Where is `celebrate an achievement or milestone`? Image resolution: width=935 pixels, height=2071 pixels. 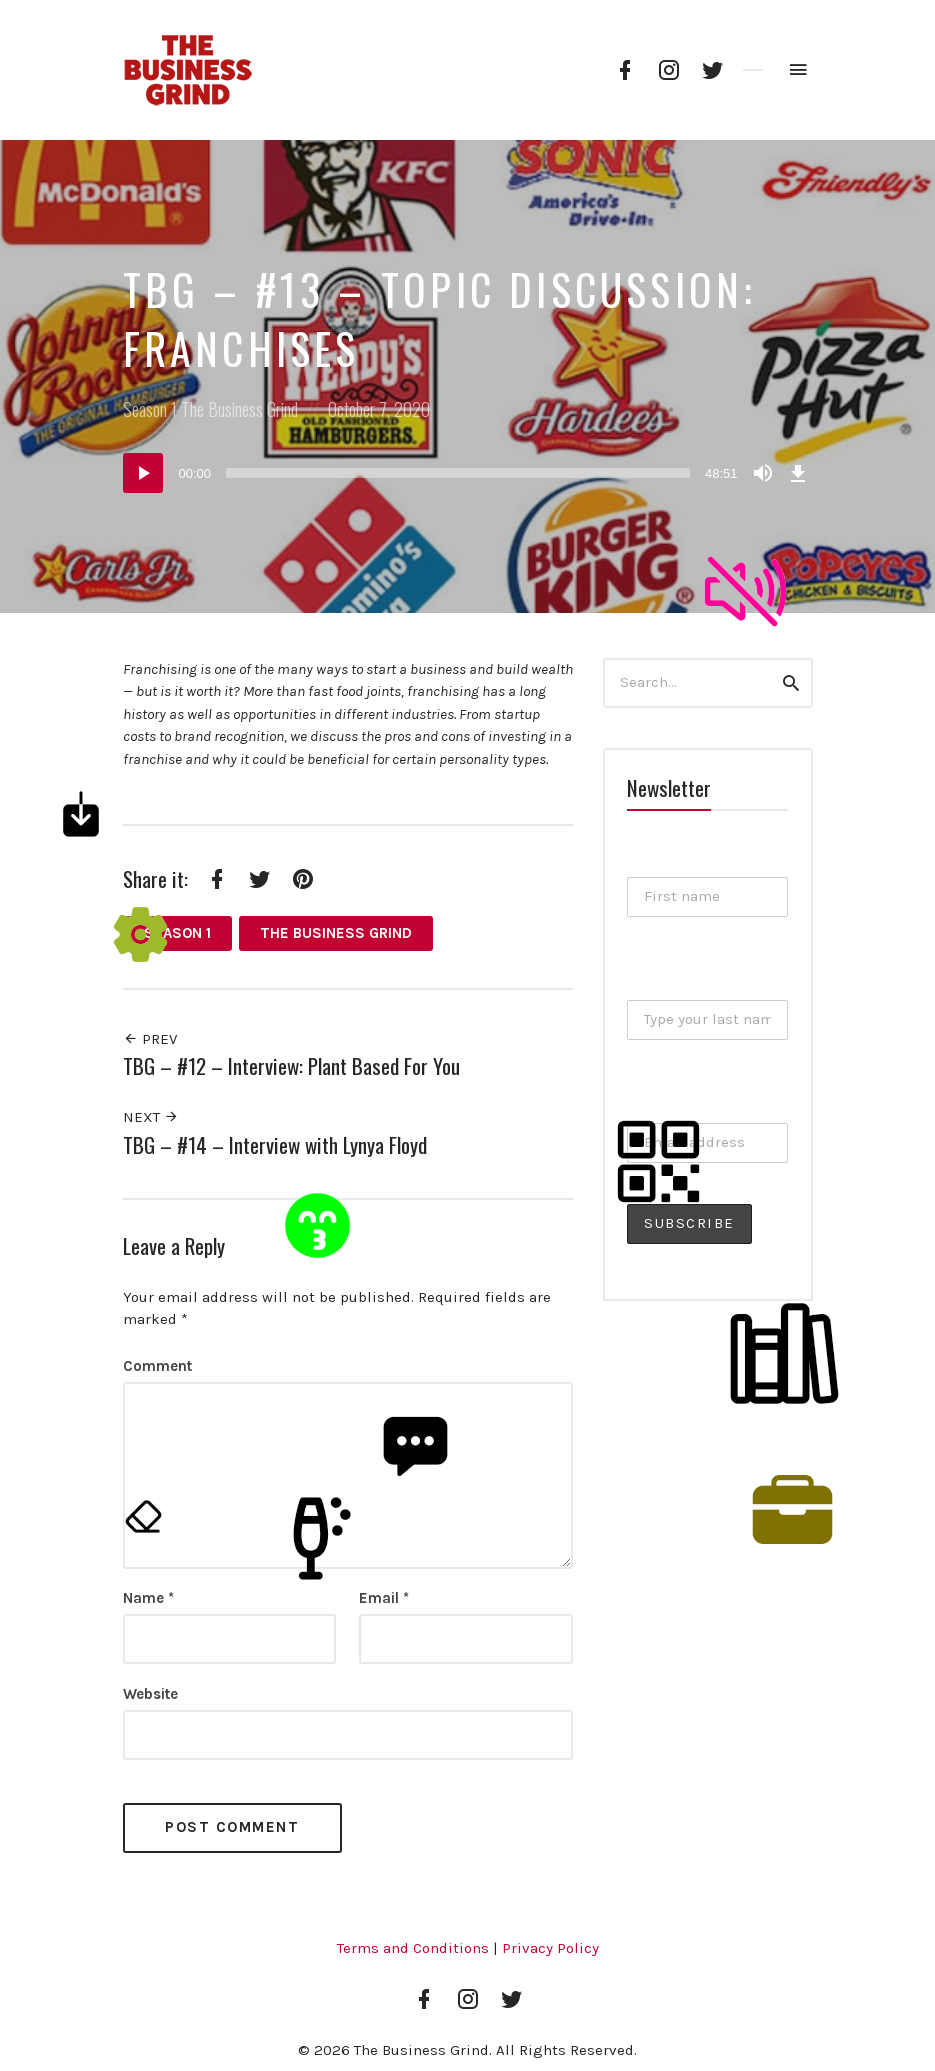 celebrate an achievement or milestone is located at coordinates (313, 1538).